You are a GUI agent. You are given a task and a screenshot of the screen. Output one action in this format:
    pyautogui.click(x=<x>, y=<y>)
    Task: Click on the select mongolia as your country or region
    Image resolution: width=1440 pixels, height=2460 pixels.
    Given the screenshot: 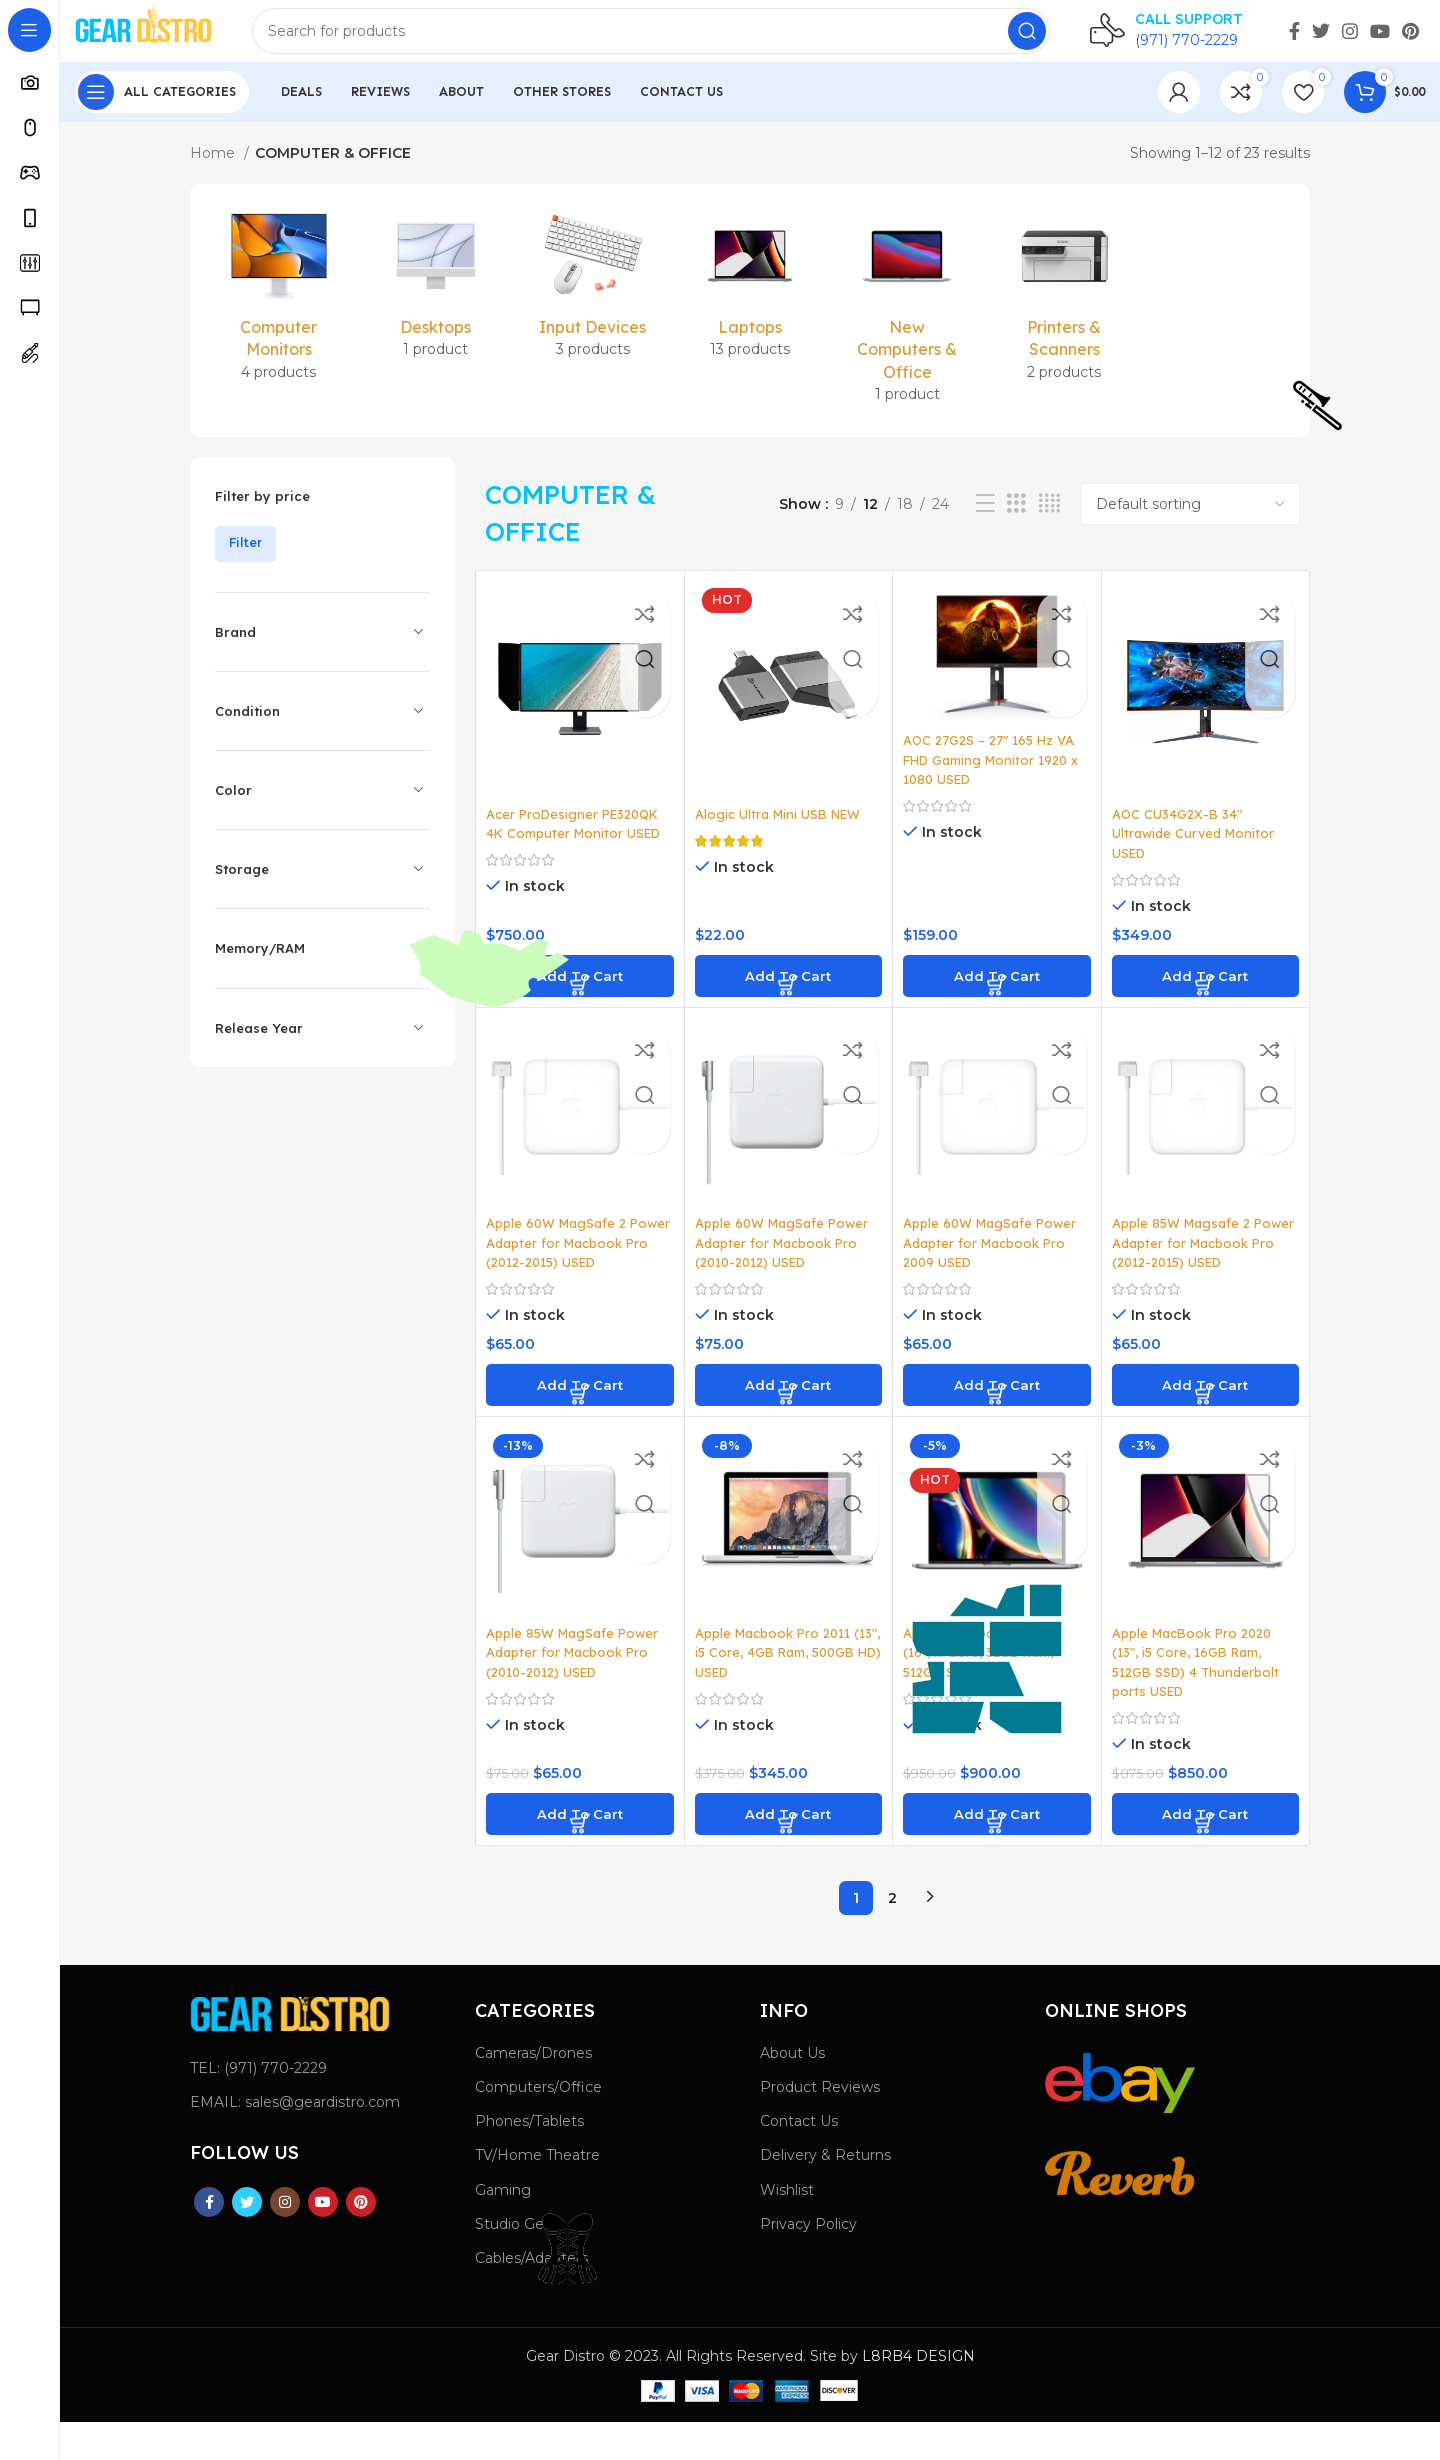 What is the action you would take?
    pyautogui.click(x=489, y=969)
    